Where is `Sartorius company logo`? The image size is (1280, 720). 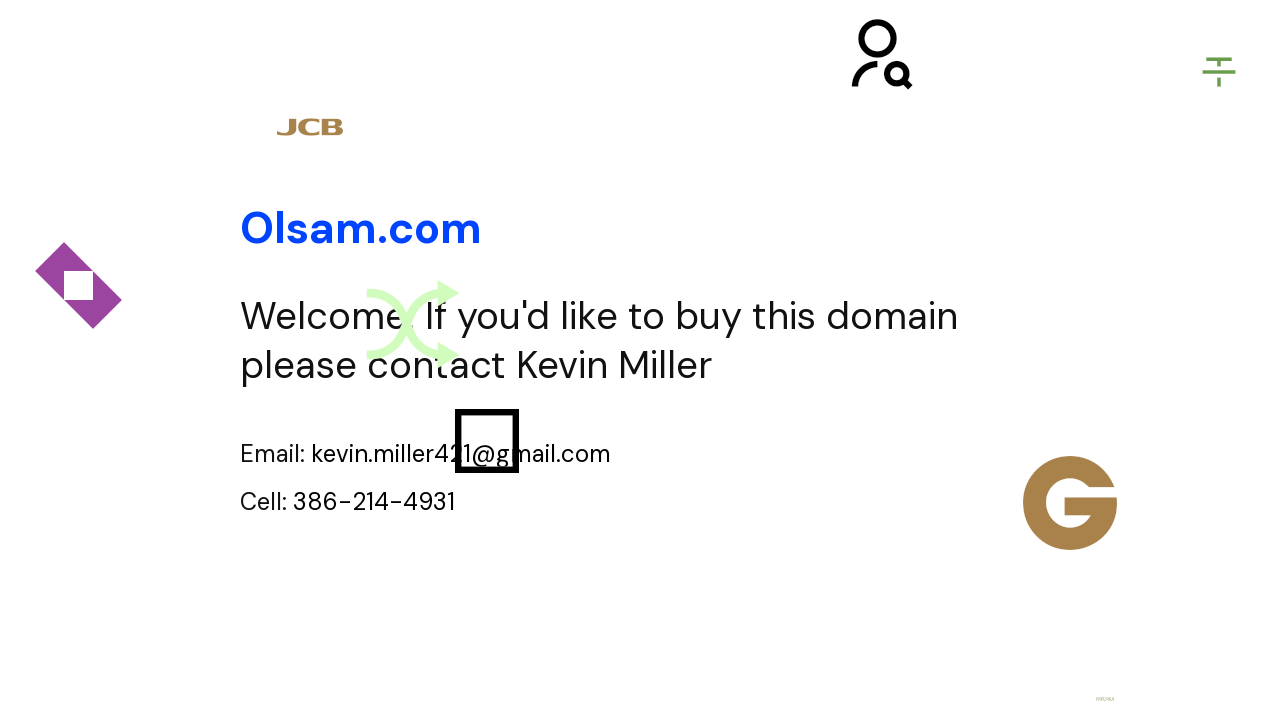 Sartorius company logo is located at coordinates (1105, 699).